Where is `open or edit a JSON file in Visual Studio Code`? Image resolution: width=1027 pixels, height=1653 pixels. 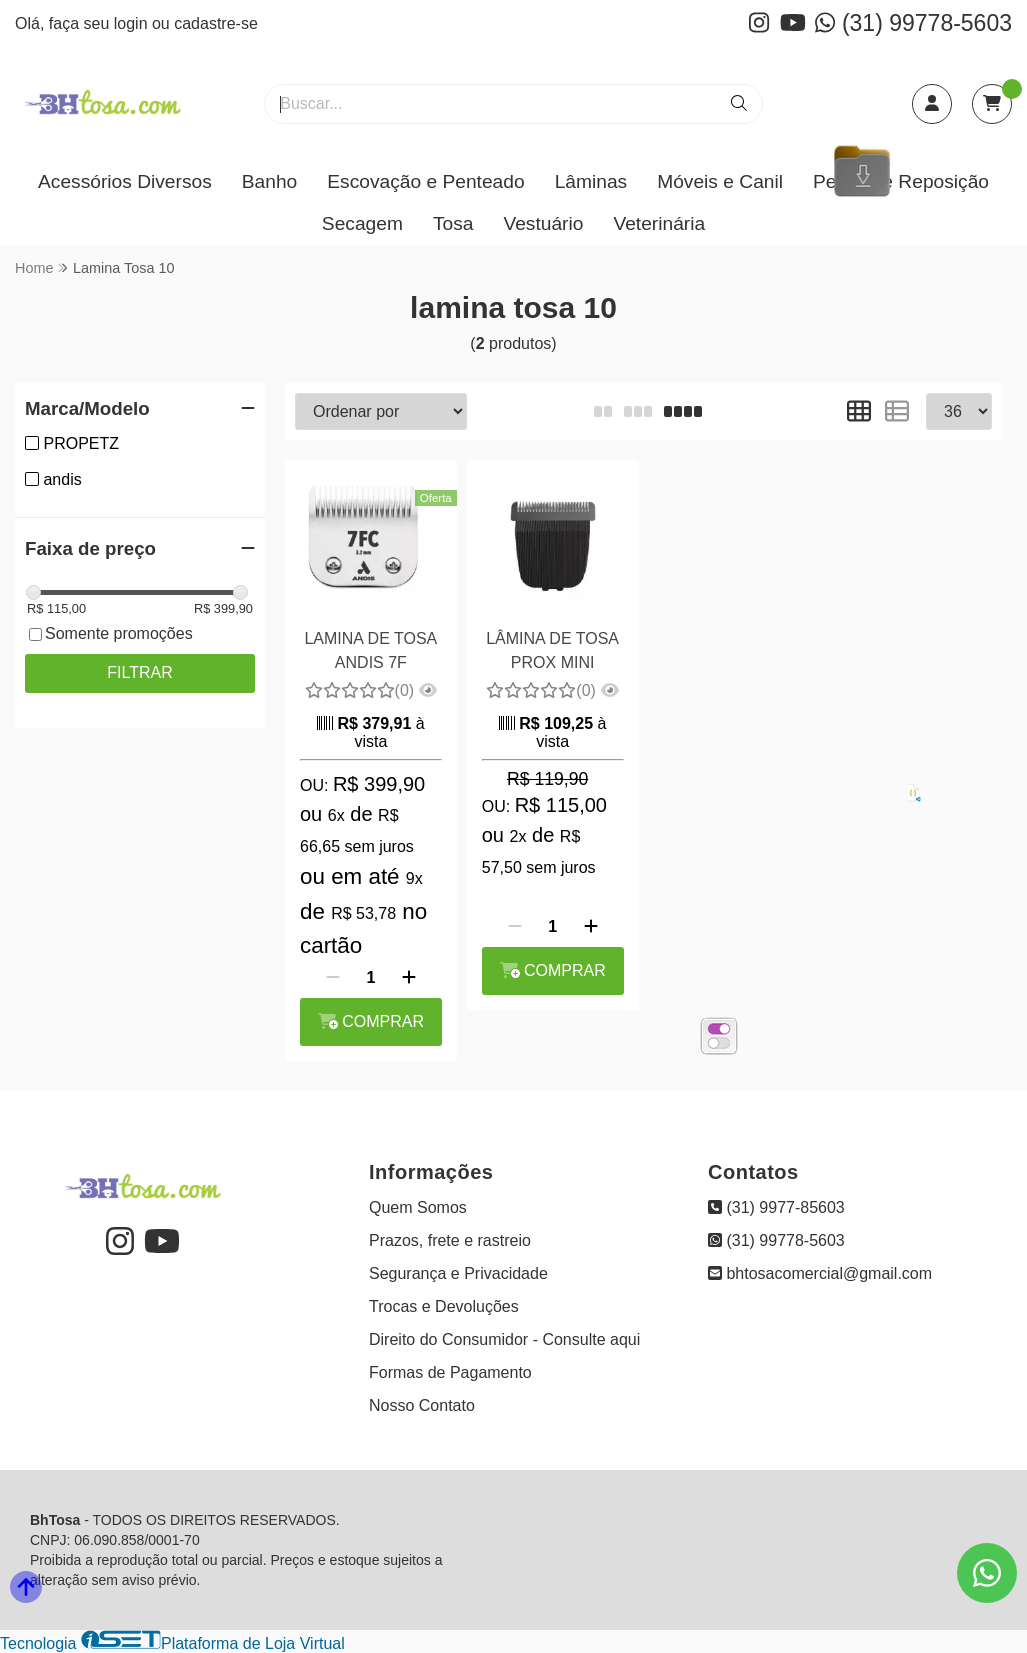 open or edit a JSON file in Visual Studio Code is located at coordinates (913, 793).